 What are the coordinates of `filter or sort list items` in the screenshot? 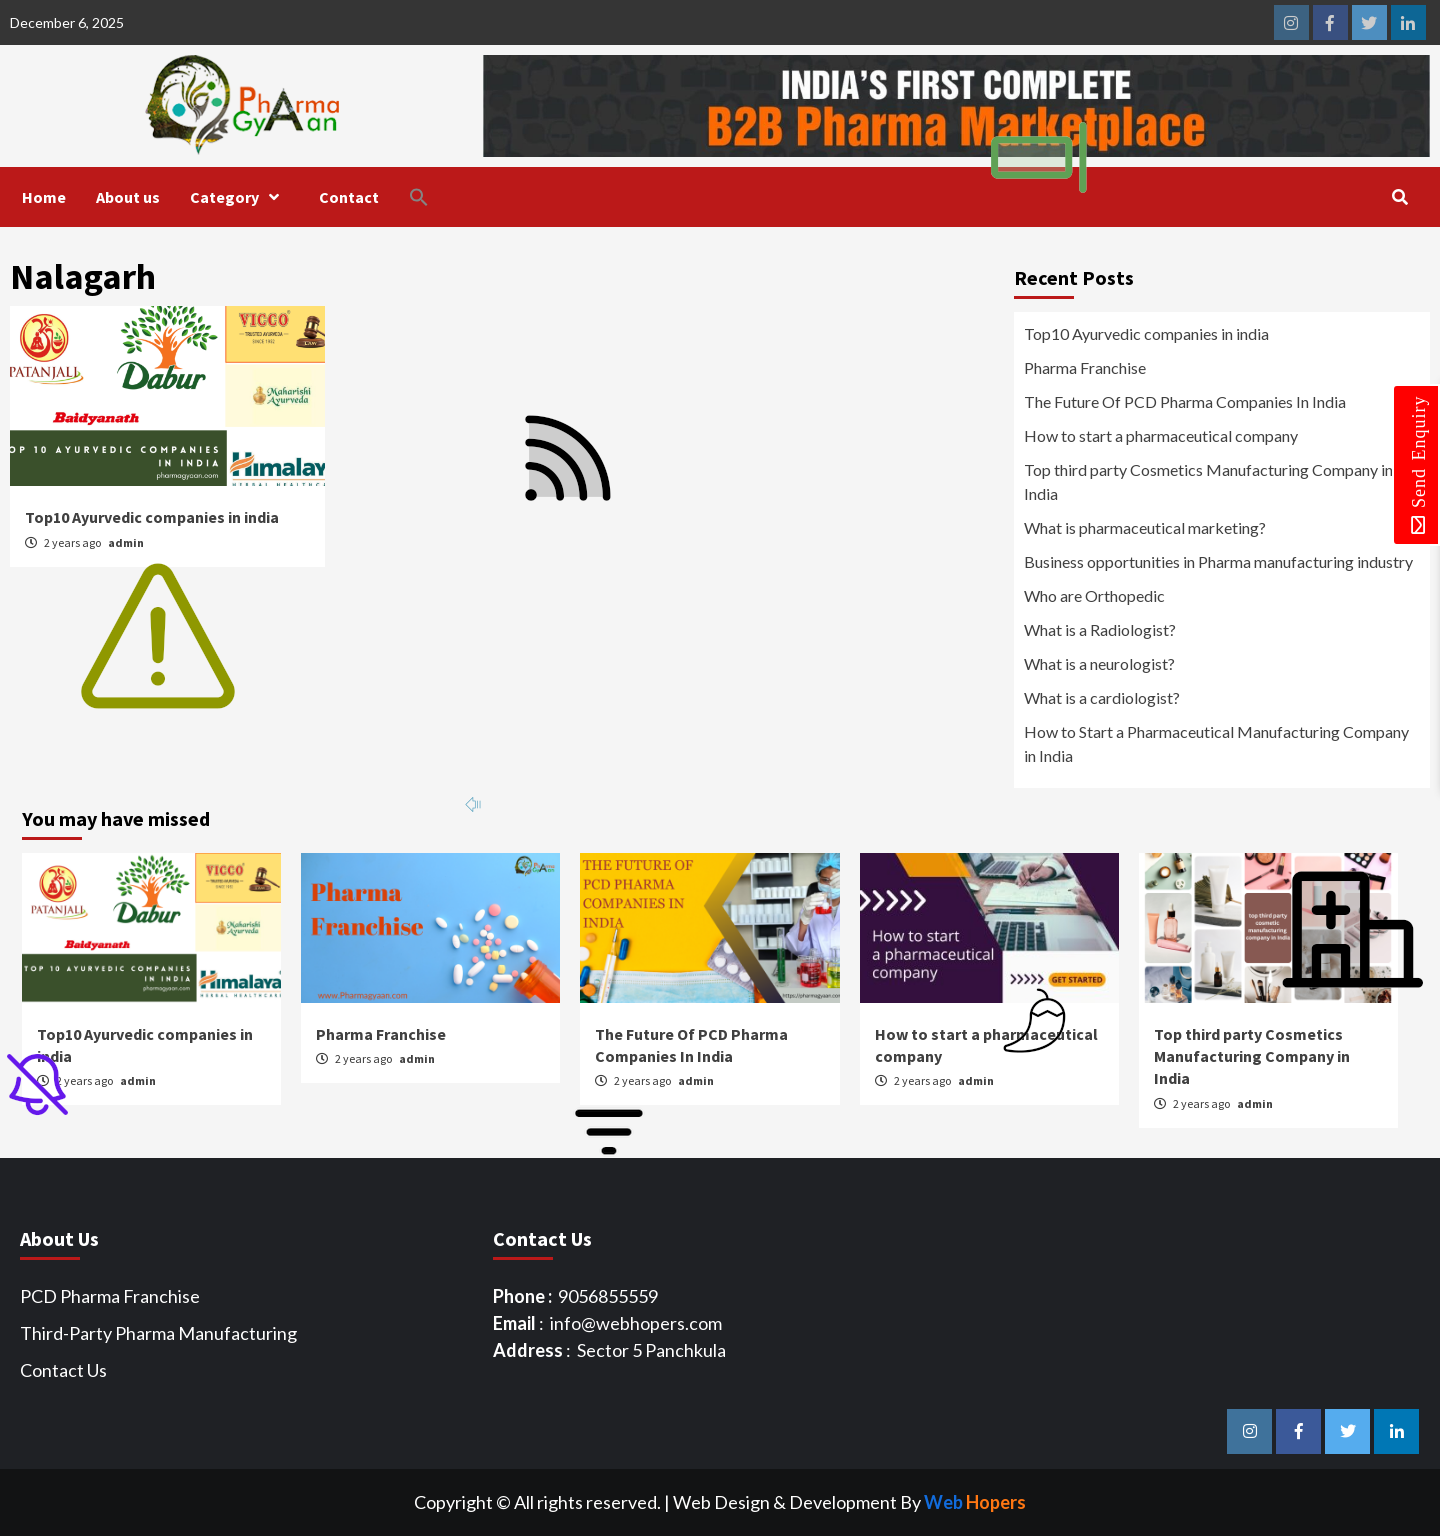 It's located at (609, 1132).